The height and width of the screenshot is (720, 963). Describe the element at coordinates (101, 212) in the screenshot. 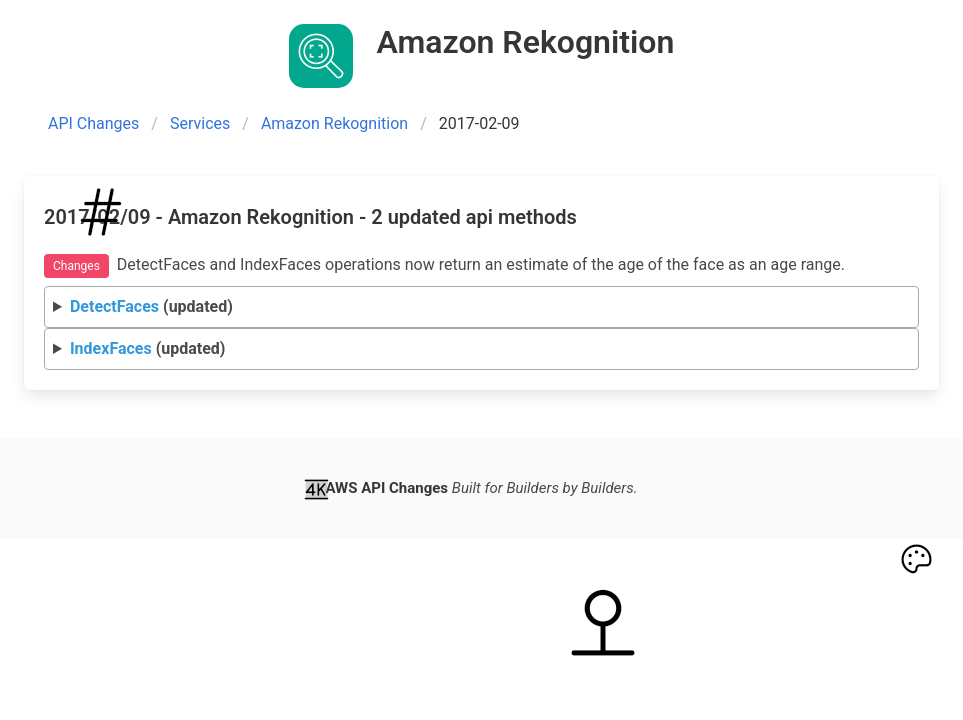

I see `add or search hashtags` at that location.